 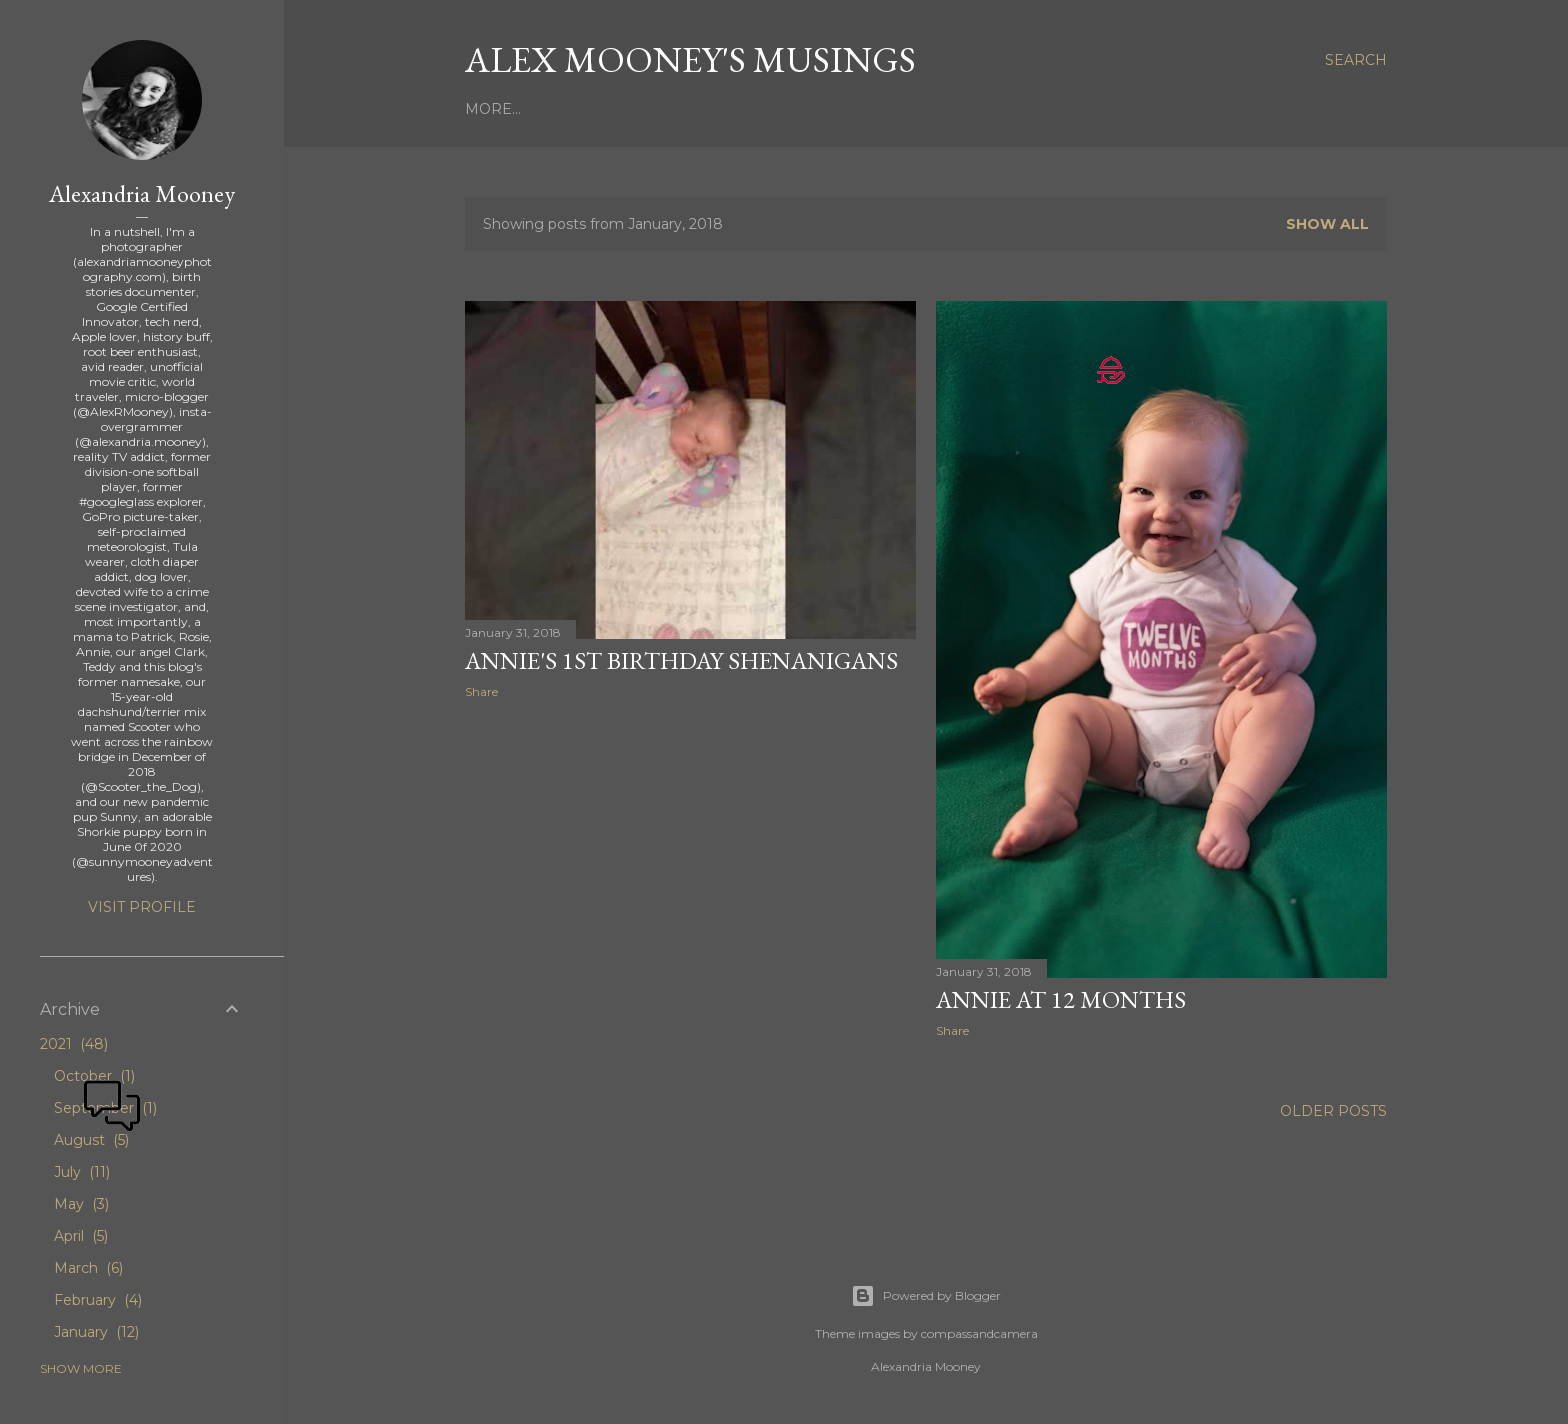 I want to click on view discussion thread, so click(x=112, y=1106).